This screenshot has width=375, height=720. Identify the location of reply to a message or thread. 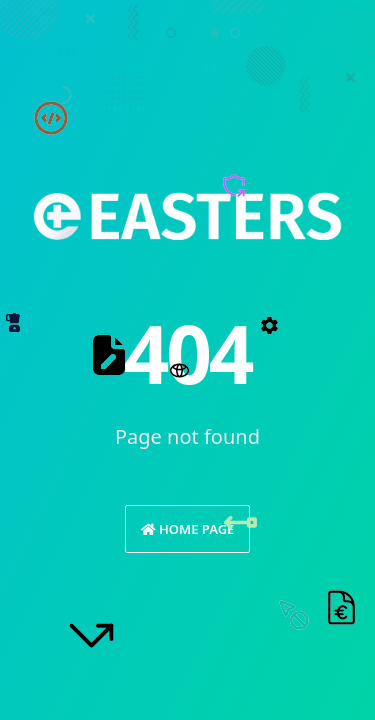
(91, 634).